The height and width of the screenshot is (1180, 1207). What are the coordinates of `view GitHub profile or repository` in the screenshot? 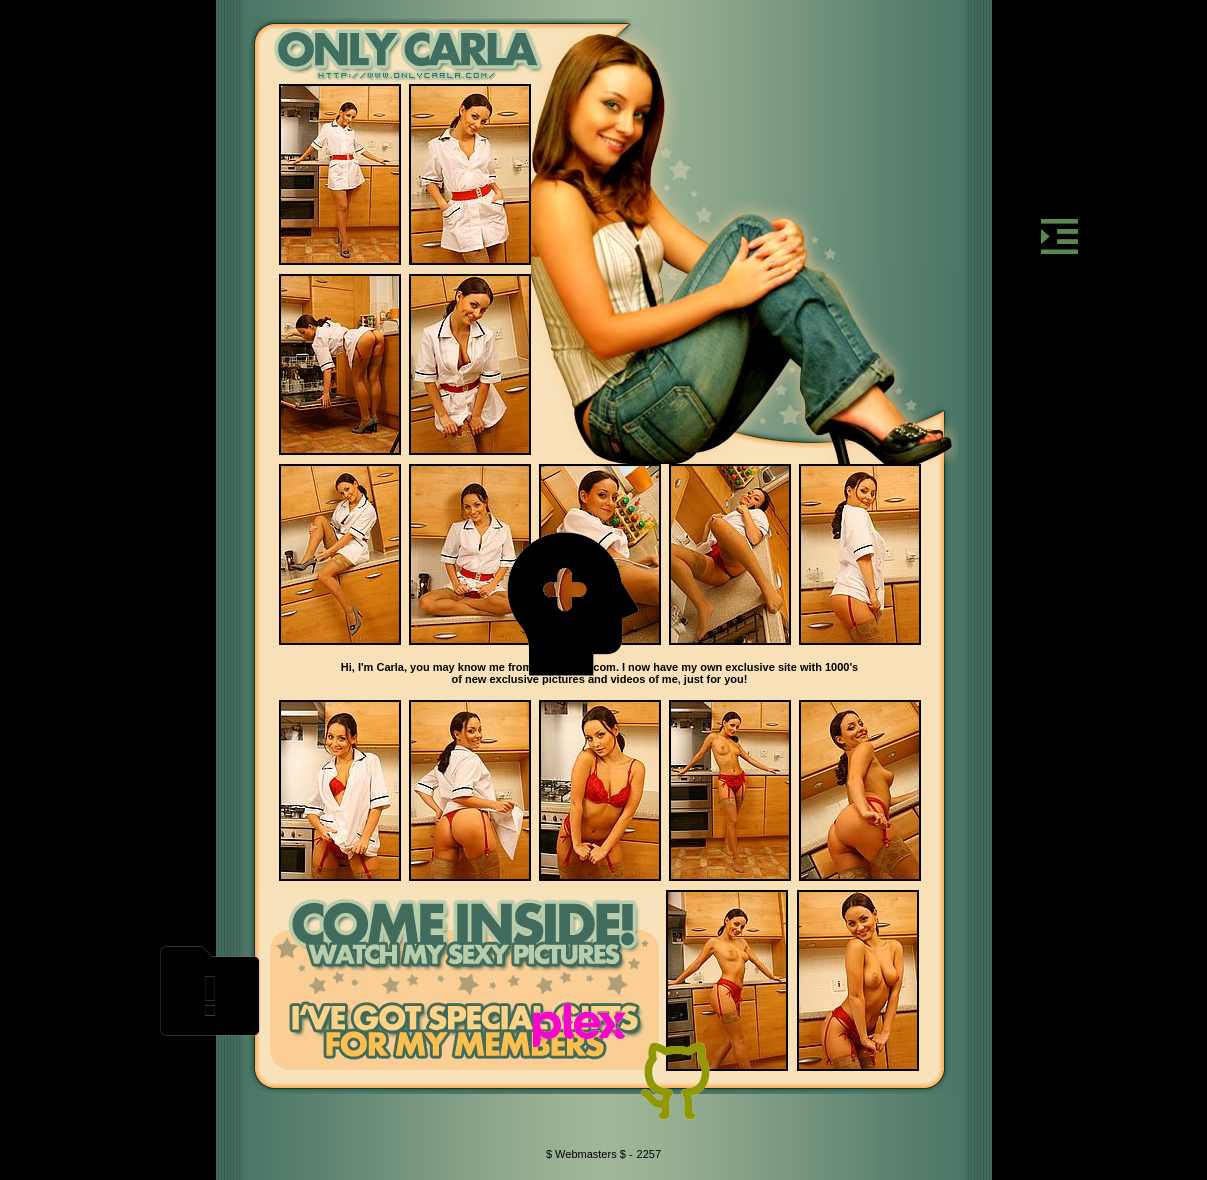 It's located at (677, 1080).